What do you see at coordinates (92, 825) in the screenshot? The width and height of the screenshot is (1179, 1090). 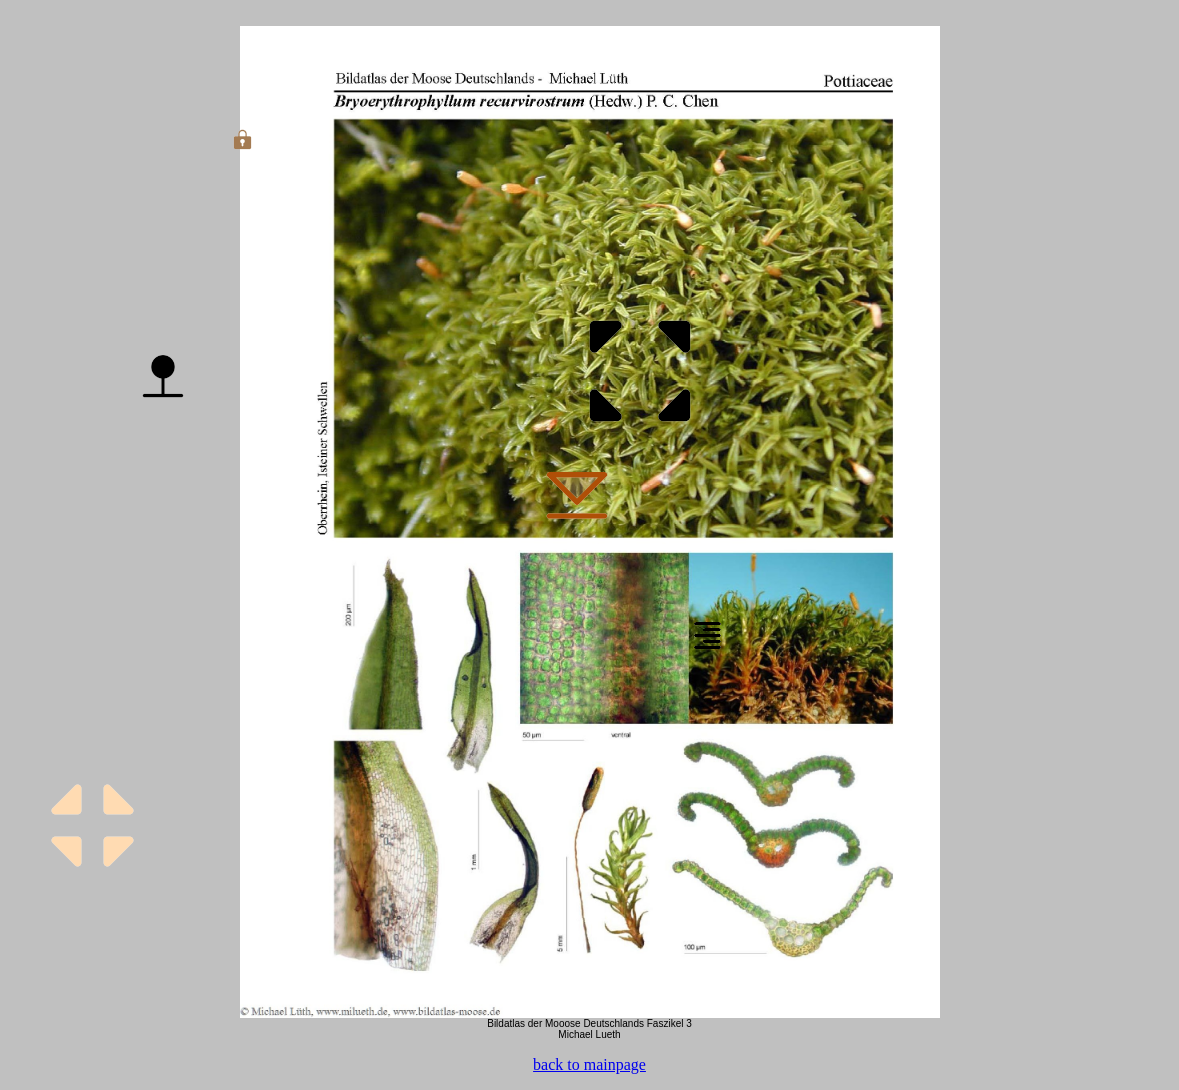 I see `exit fullscreen mode` at bounding box center [92, 825].